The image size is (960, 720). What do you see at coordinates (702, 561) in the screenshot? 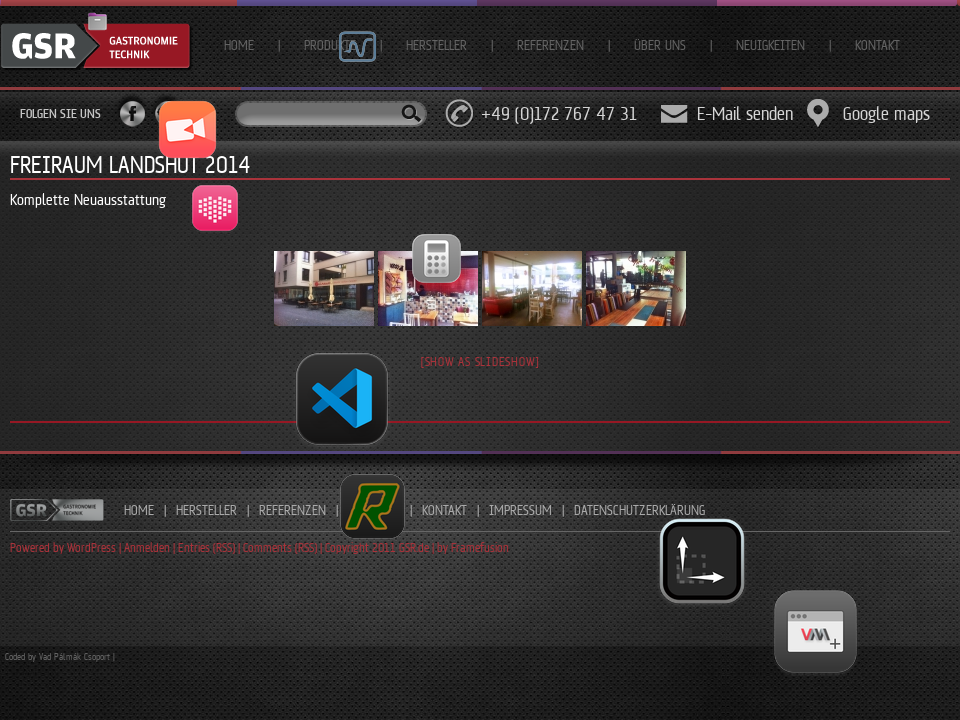
I see `open display preferences` at bounding box center [702, 561].